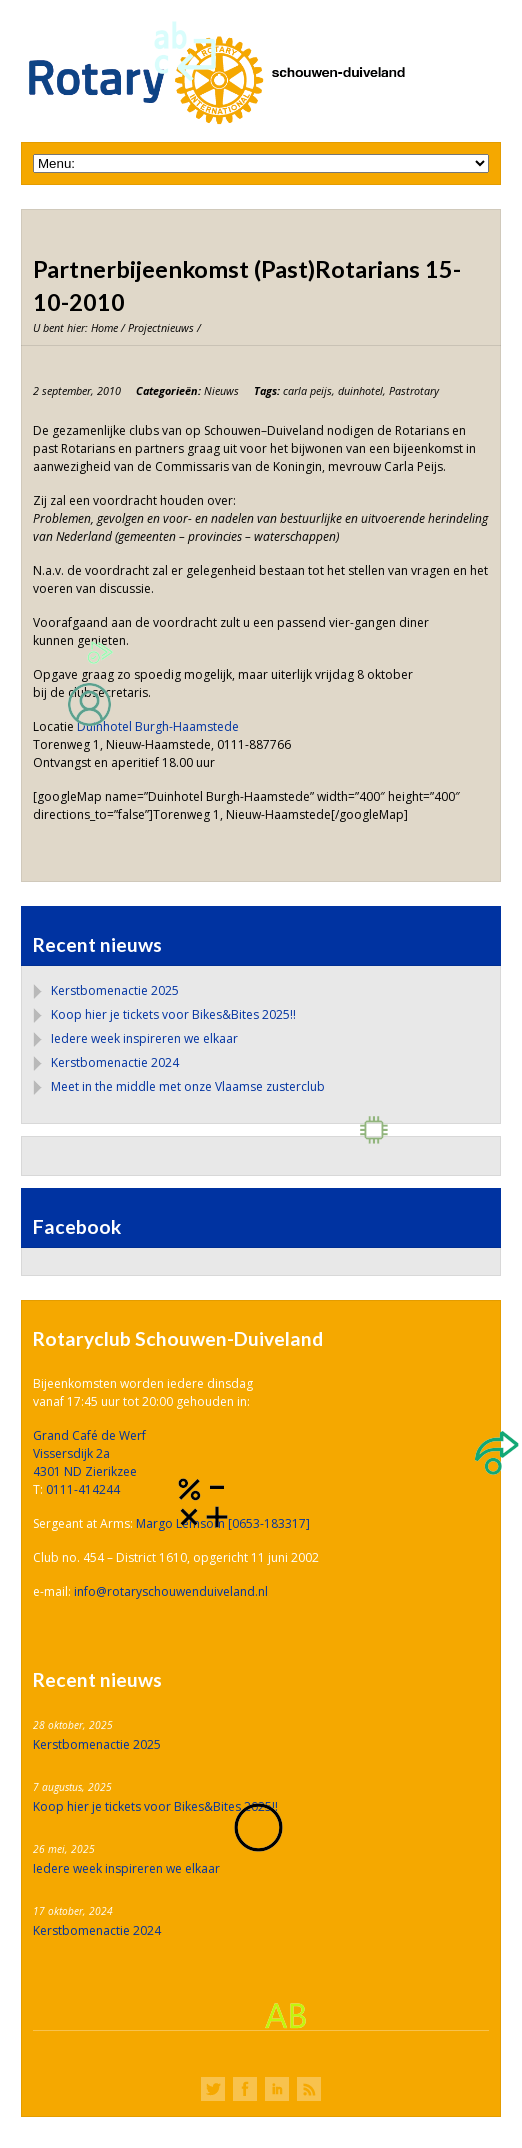  I want to click on toggle word wrap in the editor, so click(185, 52).